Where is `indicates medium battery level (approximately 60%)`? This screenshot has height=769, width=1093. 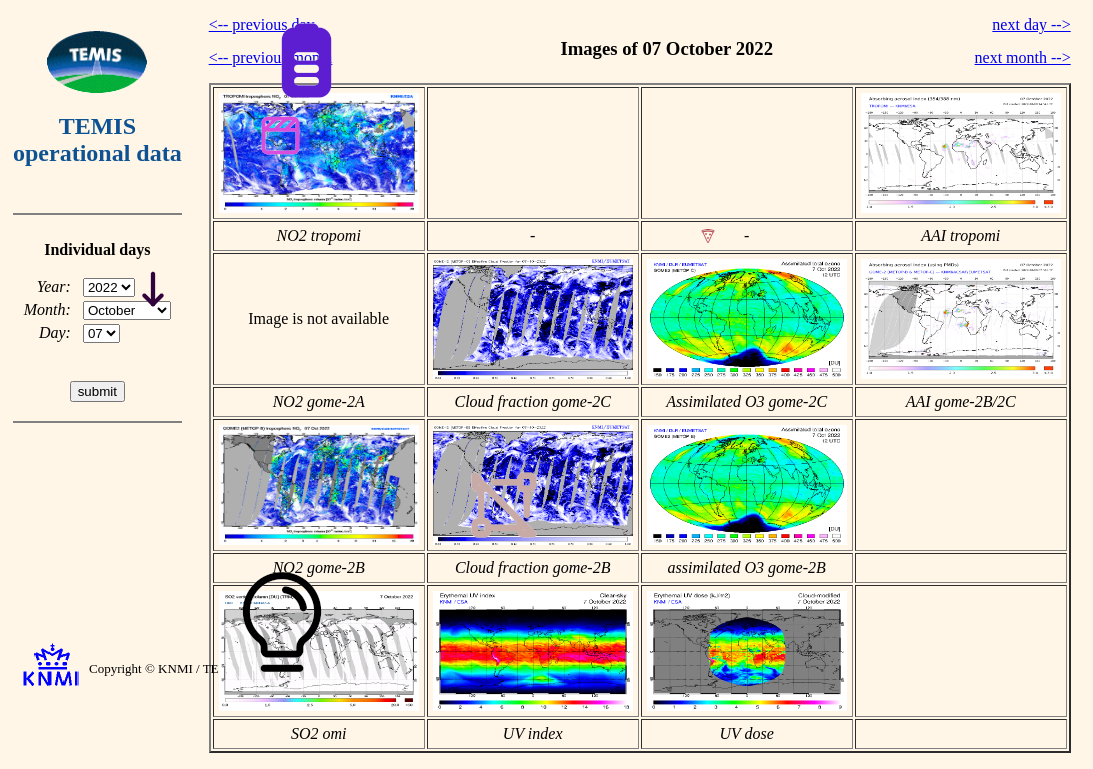
indicates medium battery level (approximately 60%) is located at coordinates (306, 60).